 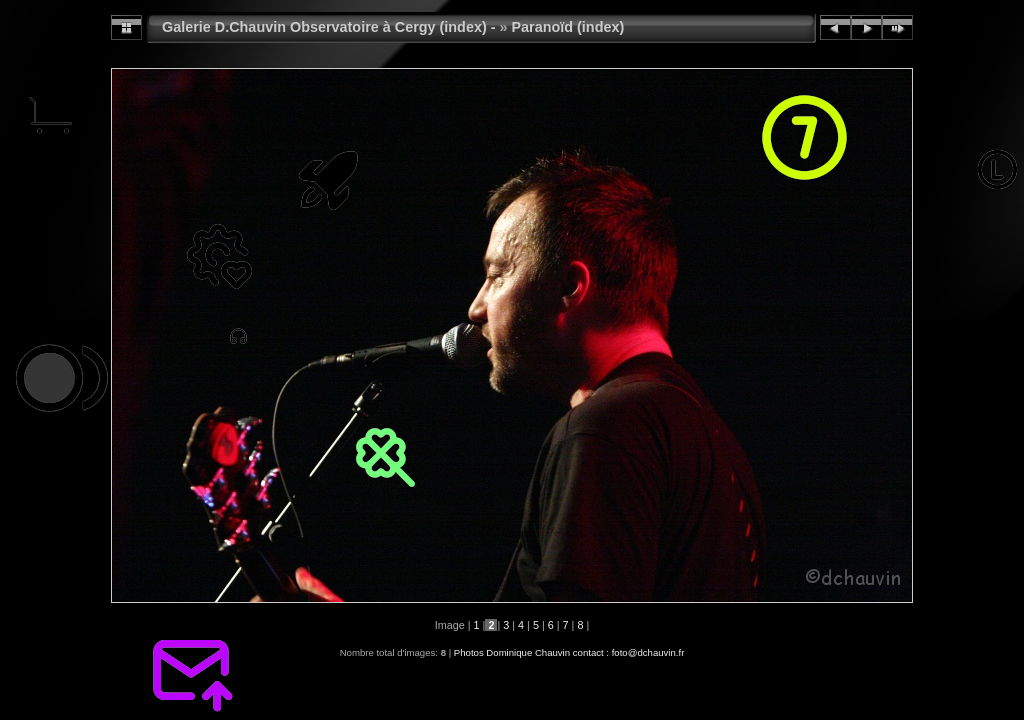 What do you see at coordinates (804, 137) in the screenshot?
I see `indicates step 7 in a multi-step process` at bounding box center [804, 137].